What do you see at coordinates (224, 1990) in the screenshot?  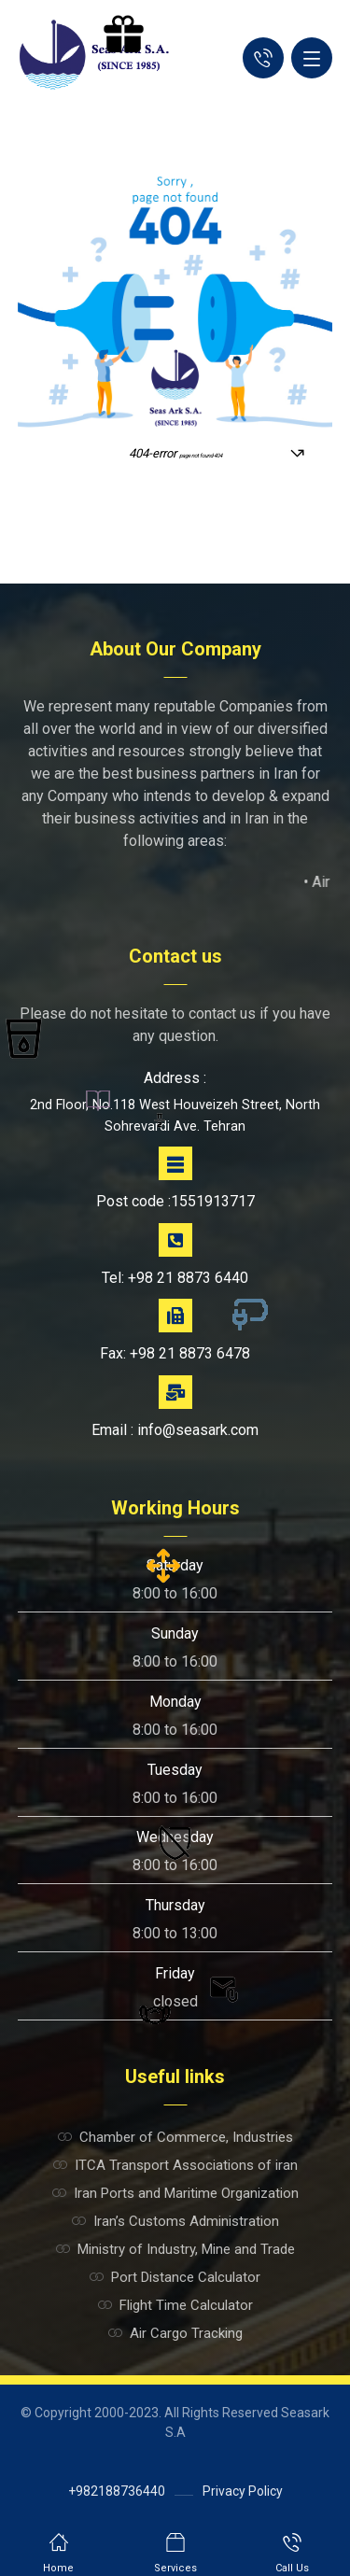 I see `attach a file to your email` at bounding box center [224, 1990].